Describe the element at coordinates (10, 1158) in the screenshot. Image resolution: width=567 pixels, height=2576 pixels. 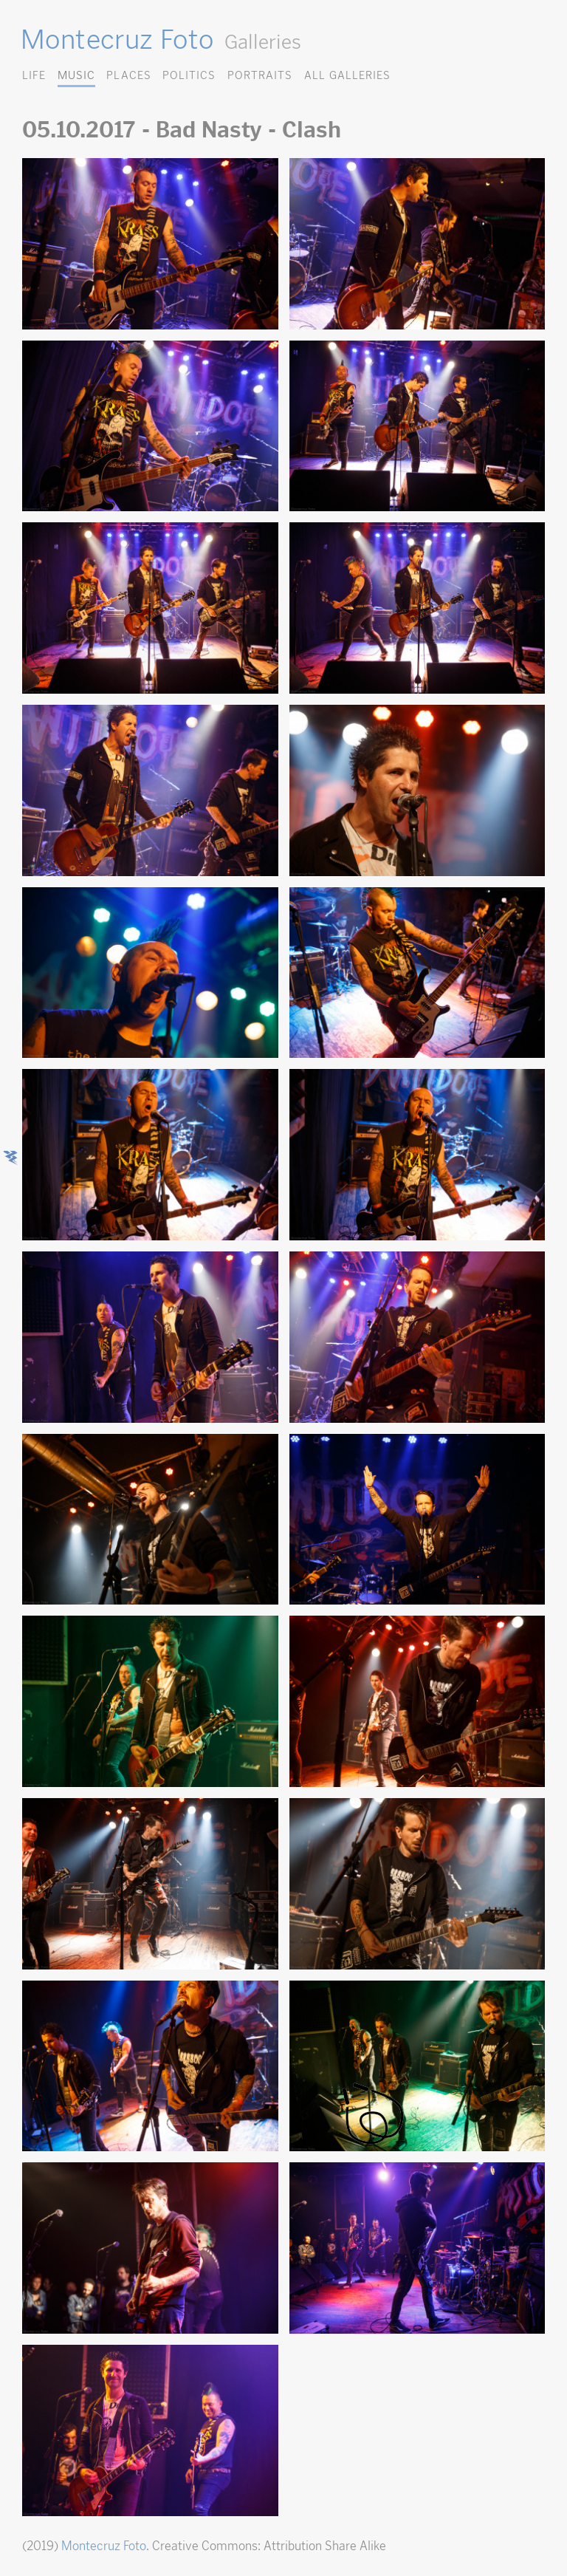
I see `activate lightning or electric ability` at that location.